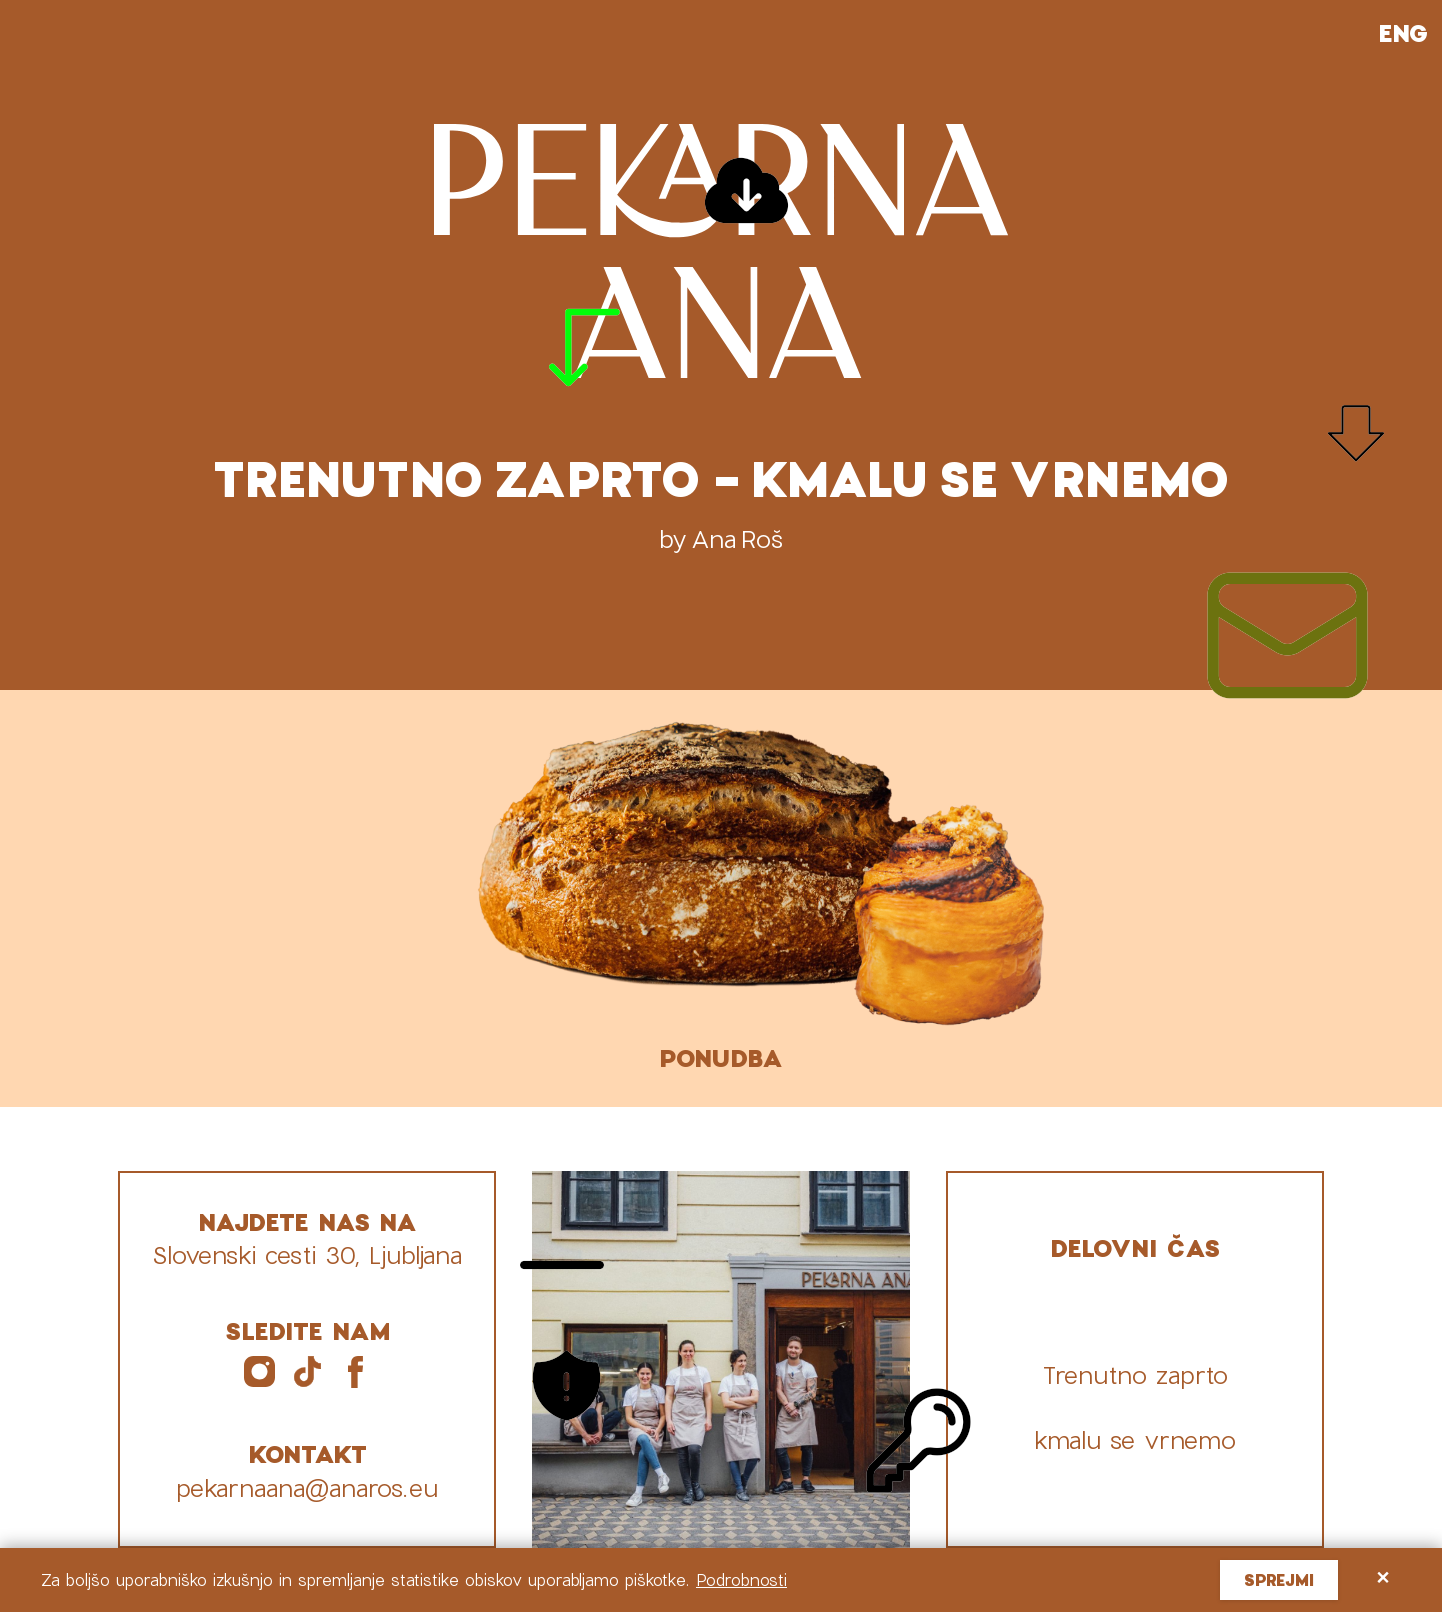 This screenshot has height=1612, width=1442. Describe the element at coordinates (562, 1265) in the screenshot. I see `decrease quantity or value` at that location.